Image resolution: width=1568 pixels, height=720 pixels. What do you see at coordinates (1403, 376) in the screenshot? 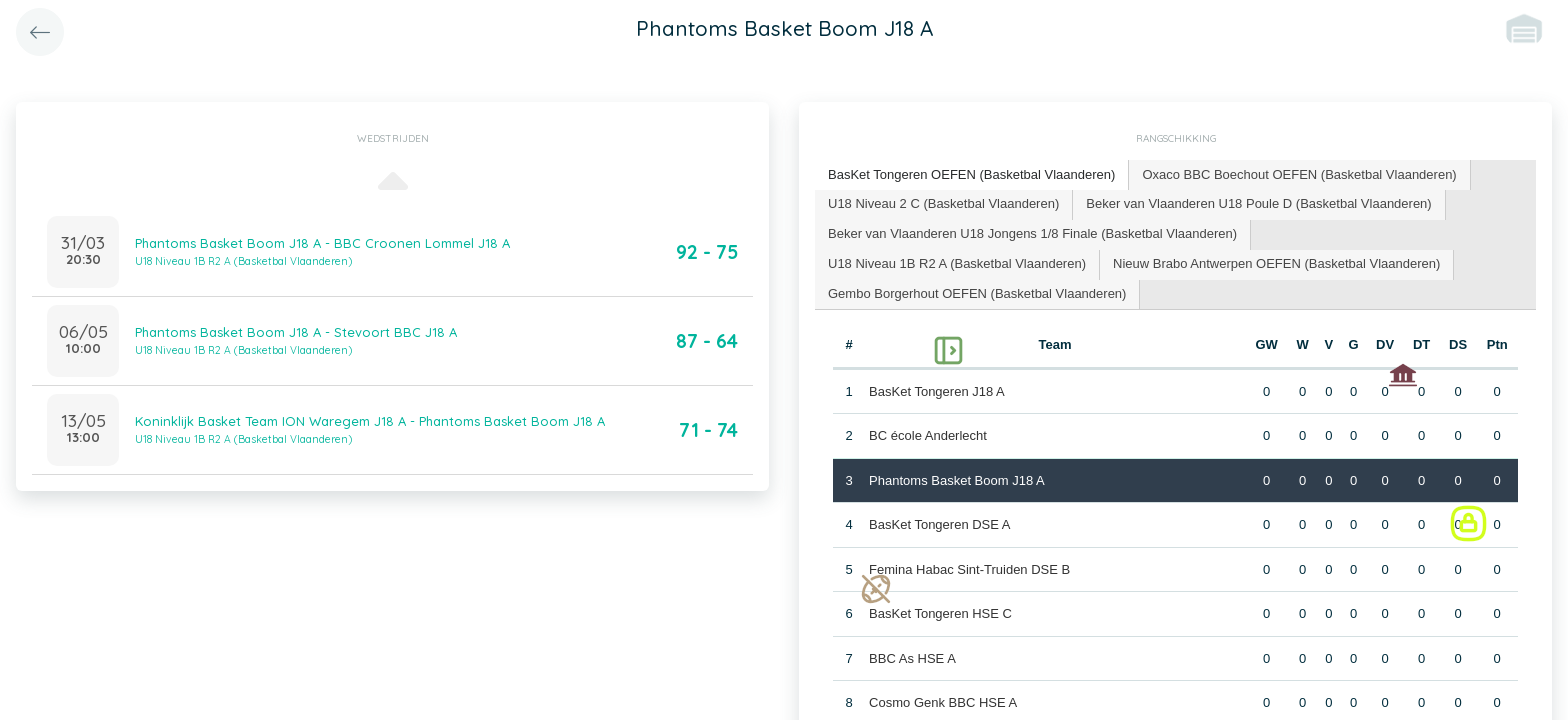
I see `access banking or financial services` at bounding box center [1403, 376].